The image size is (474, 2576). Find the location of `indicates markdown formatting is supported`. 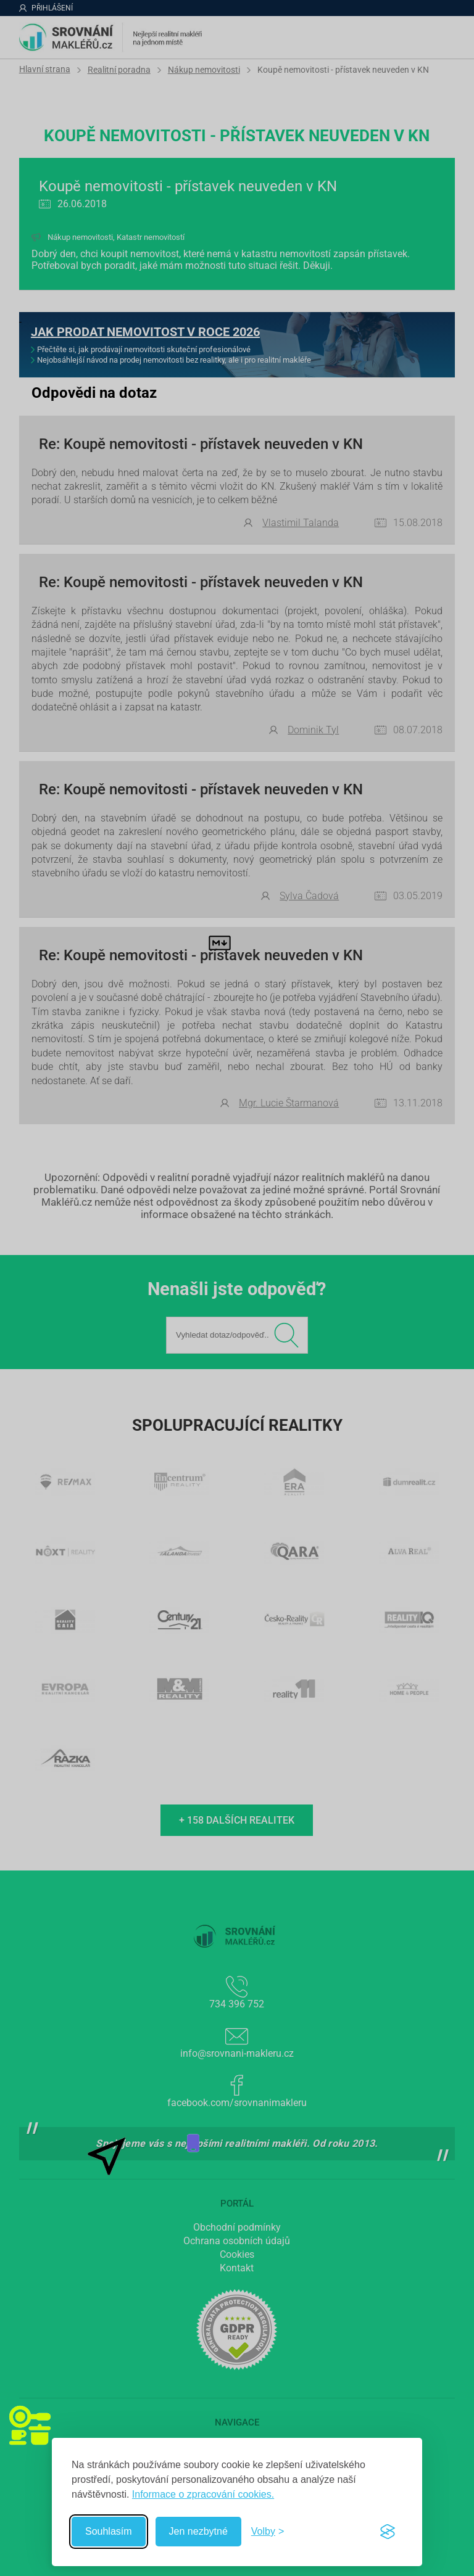

indicates markdown formatting is supported is located at coordinates (220, 943).